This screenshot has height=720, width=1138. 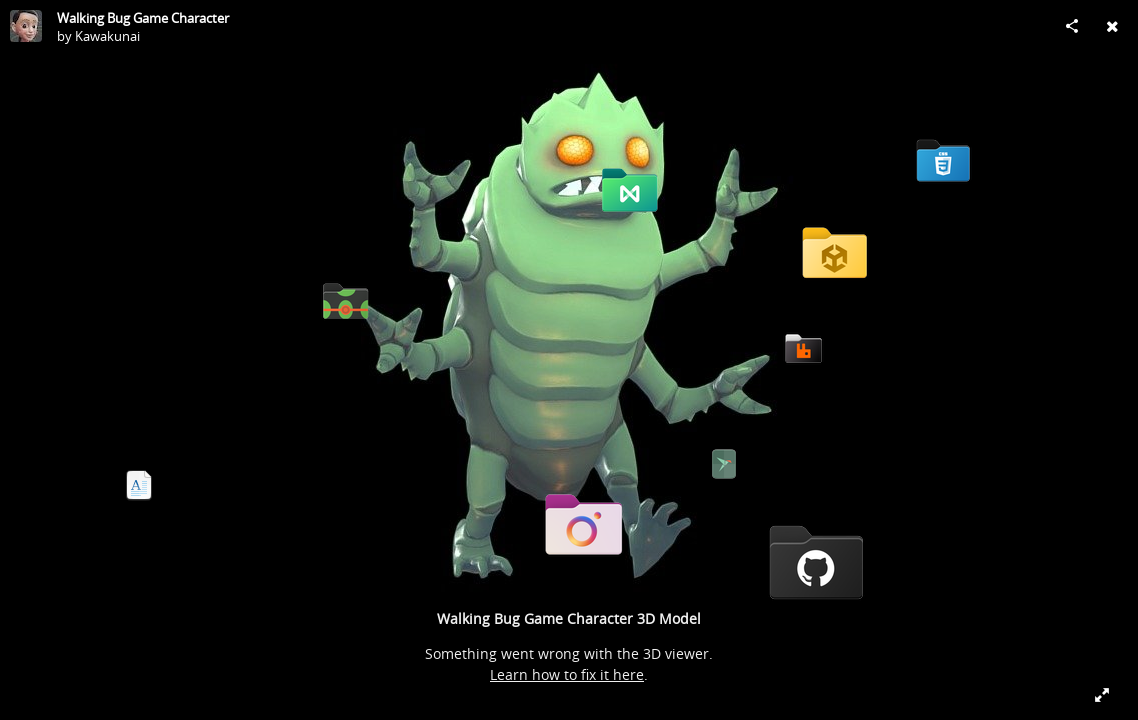 What do you see at coordinates (724, 464) in the screenshot?
I see `snap application package file` at bounding box center [724, 464].